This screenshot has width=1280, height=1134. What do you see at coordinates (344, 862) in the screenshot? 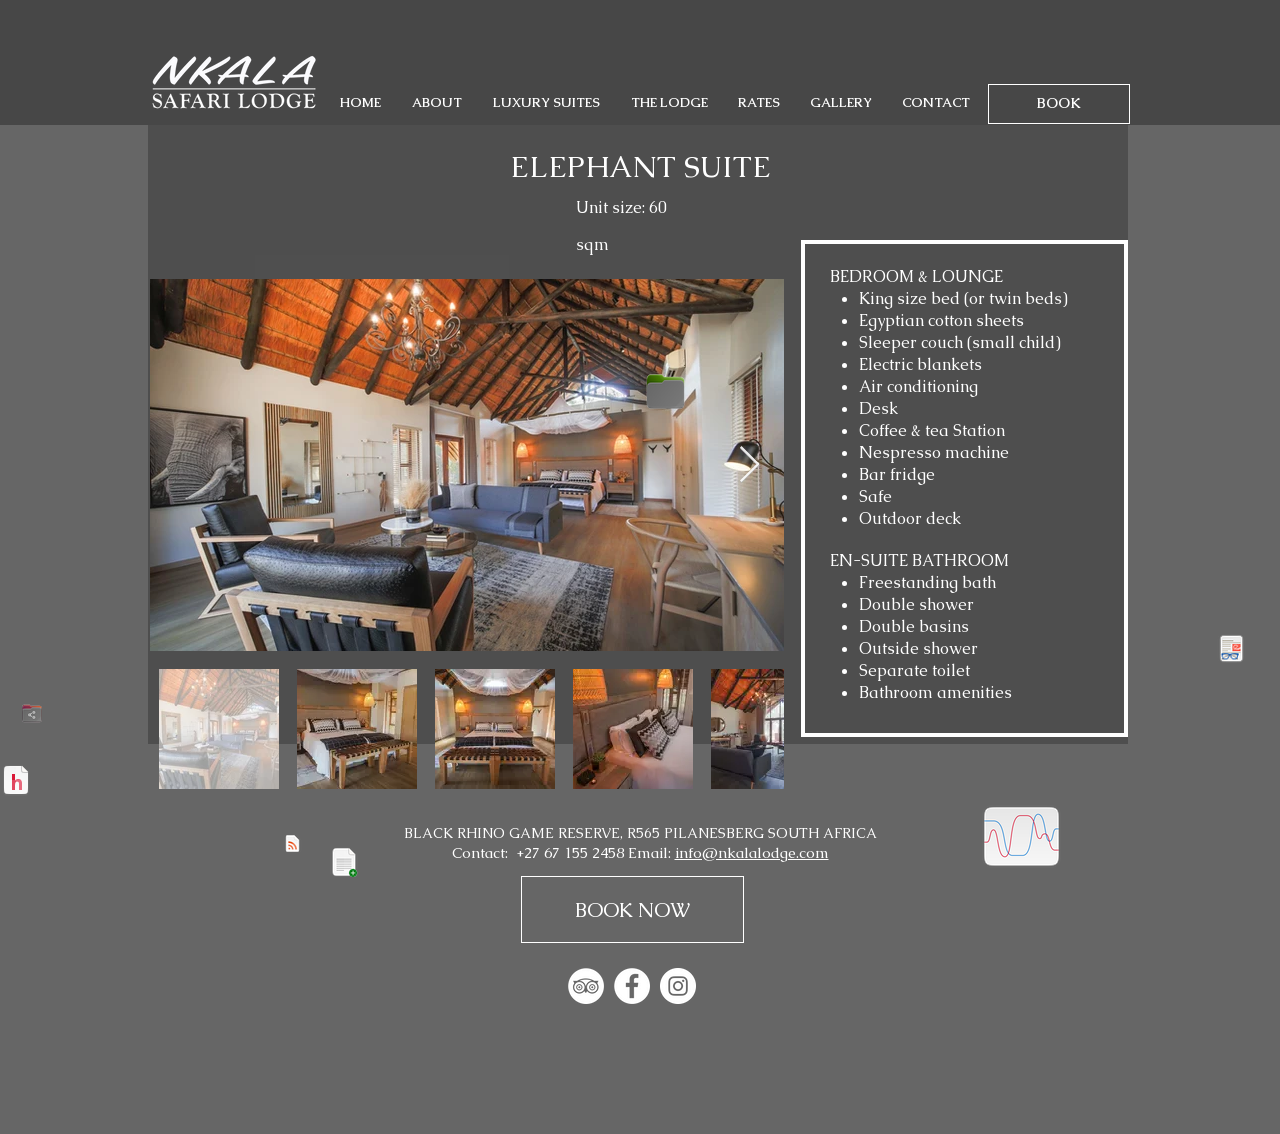
I see `create a new document` at bounding box center [344, 862].